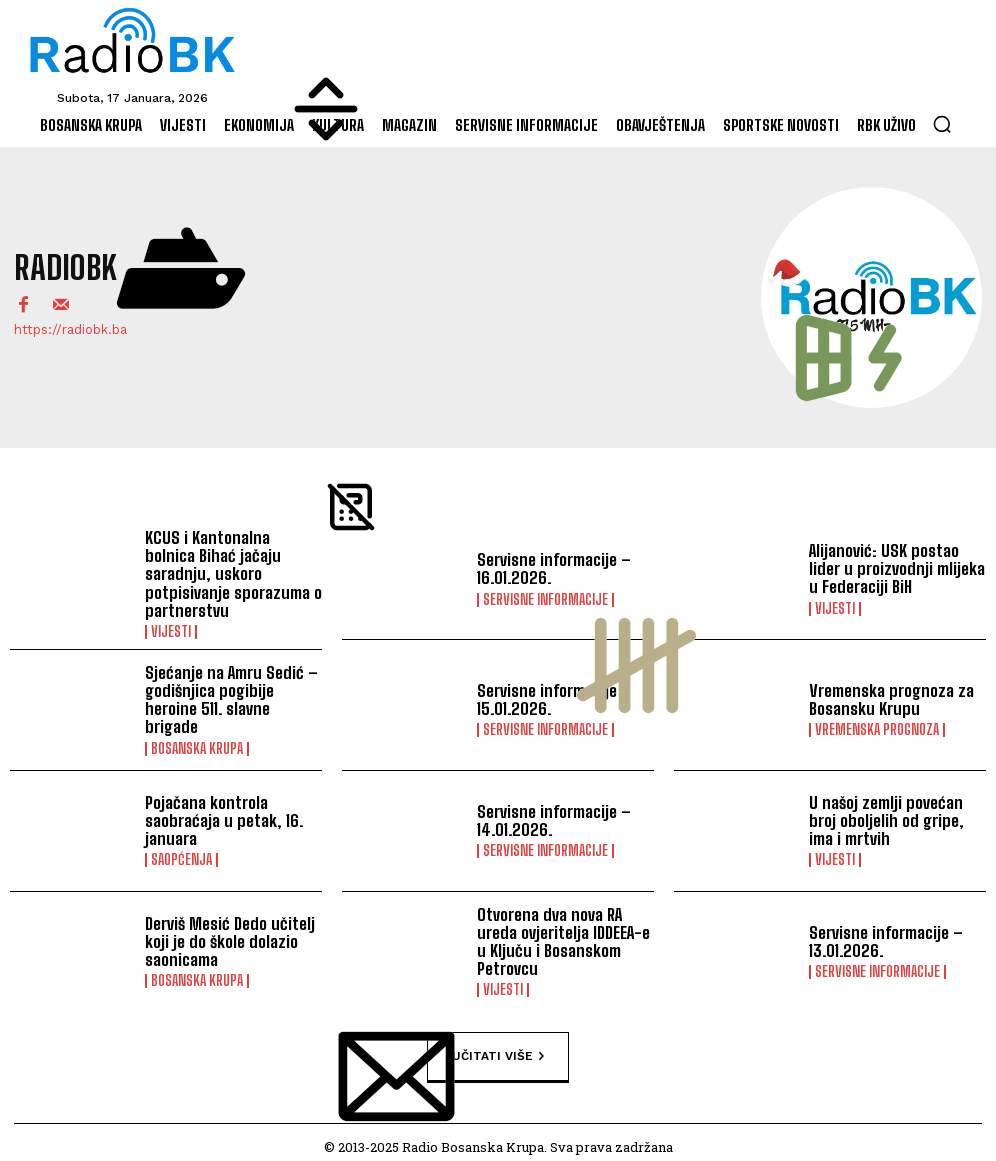 This screenshot has height=1161, width=996. What do you see at coordinates (396, 1076) in the screenshot?
I see `open your email inbox` at bounding box center [396, 1076].